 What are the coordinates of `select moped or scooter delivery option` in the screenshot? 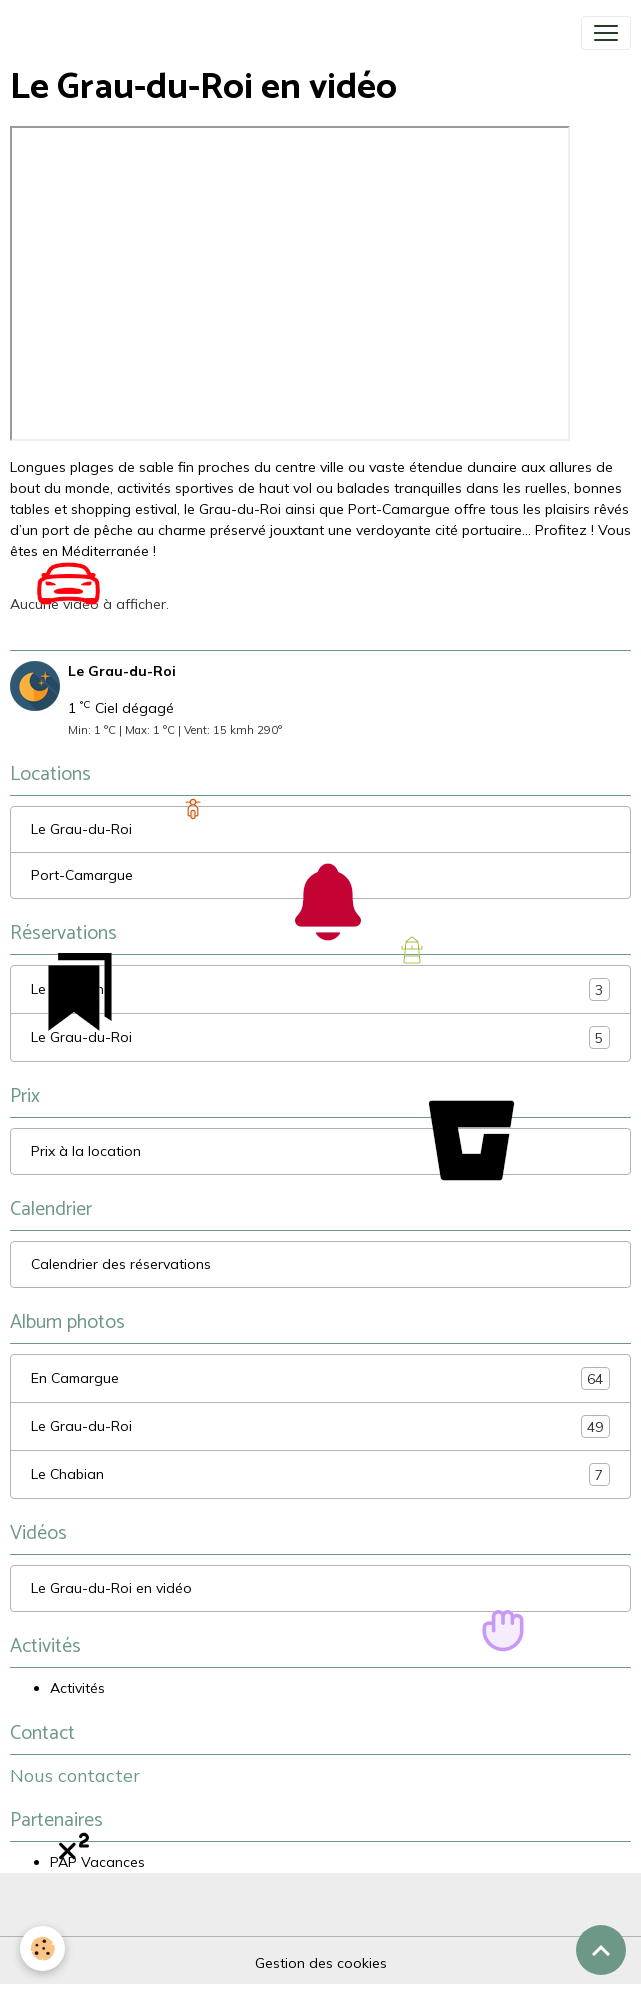 It's located at (193, 809).